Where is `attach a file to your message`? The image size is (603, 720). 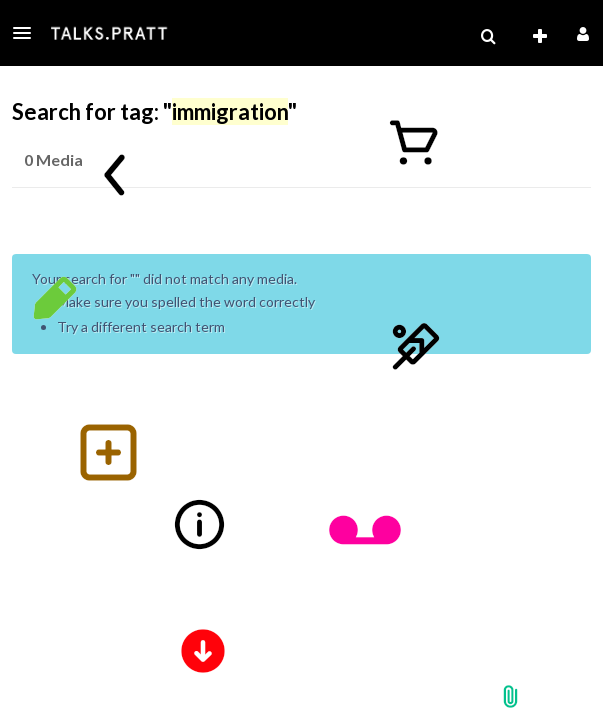
attach a file to your message is located at coordinates (510, 696).